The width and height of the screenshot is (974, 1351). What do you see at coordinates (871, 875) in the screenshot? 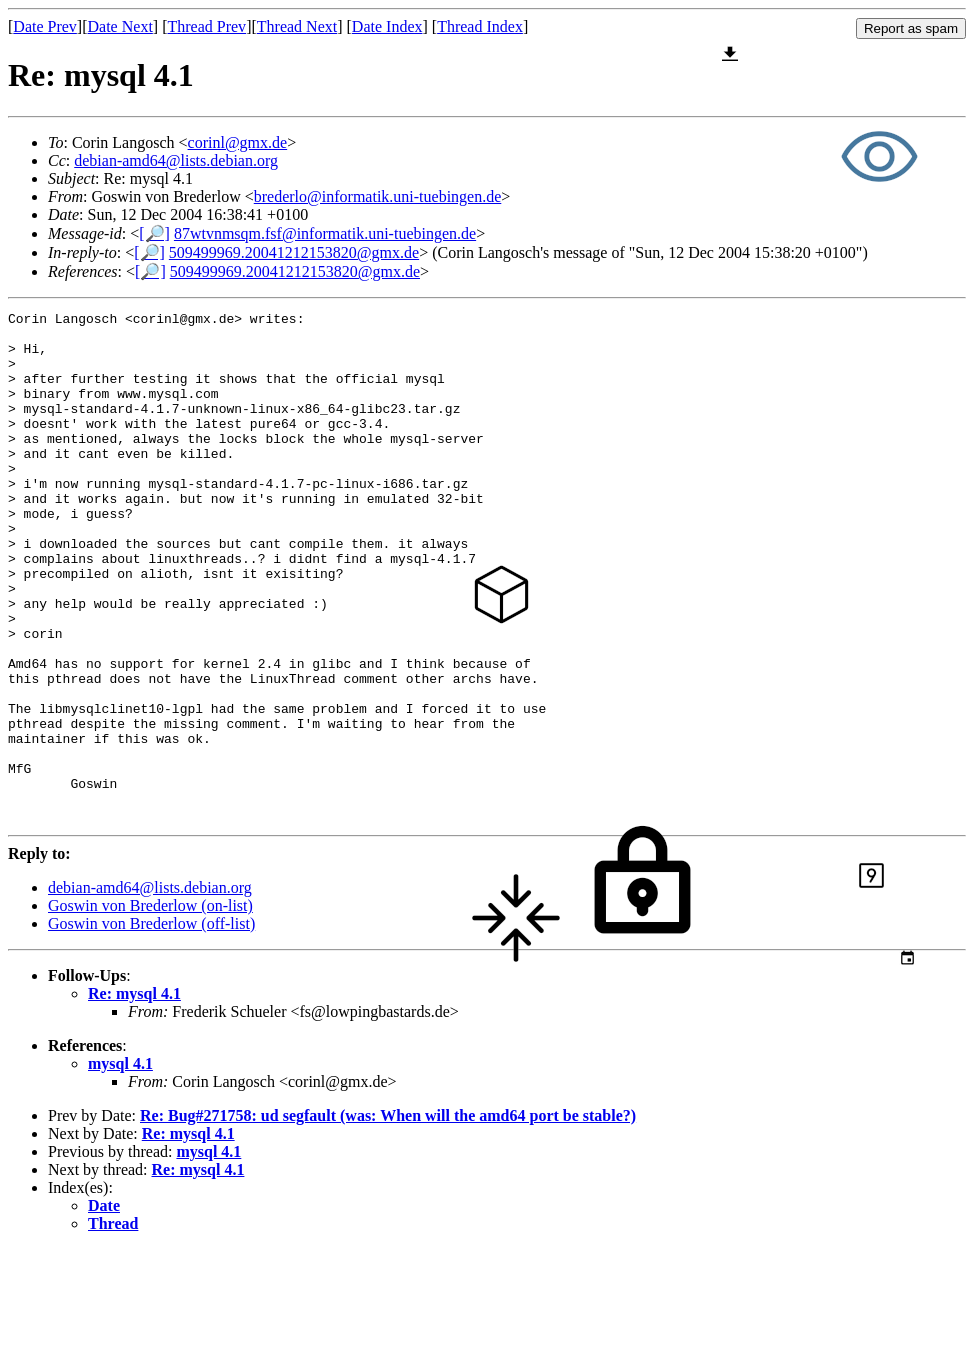
I see `select number nine` at bounding box center [871, 875].